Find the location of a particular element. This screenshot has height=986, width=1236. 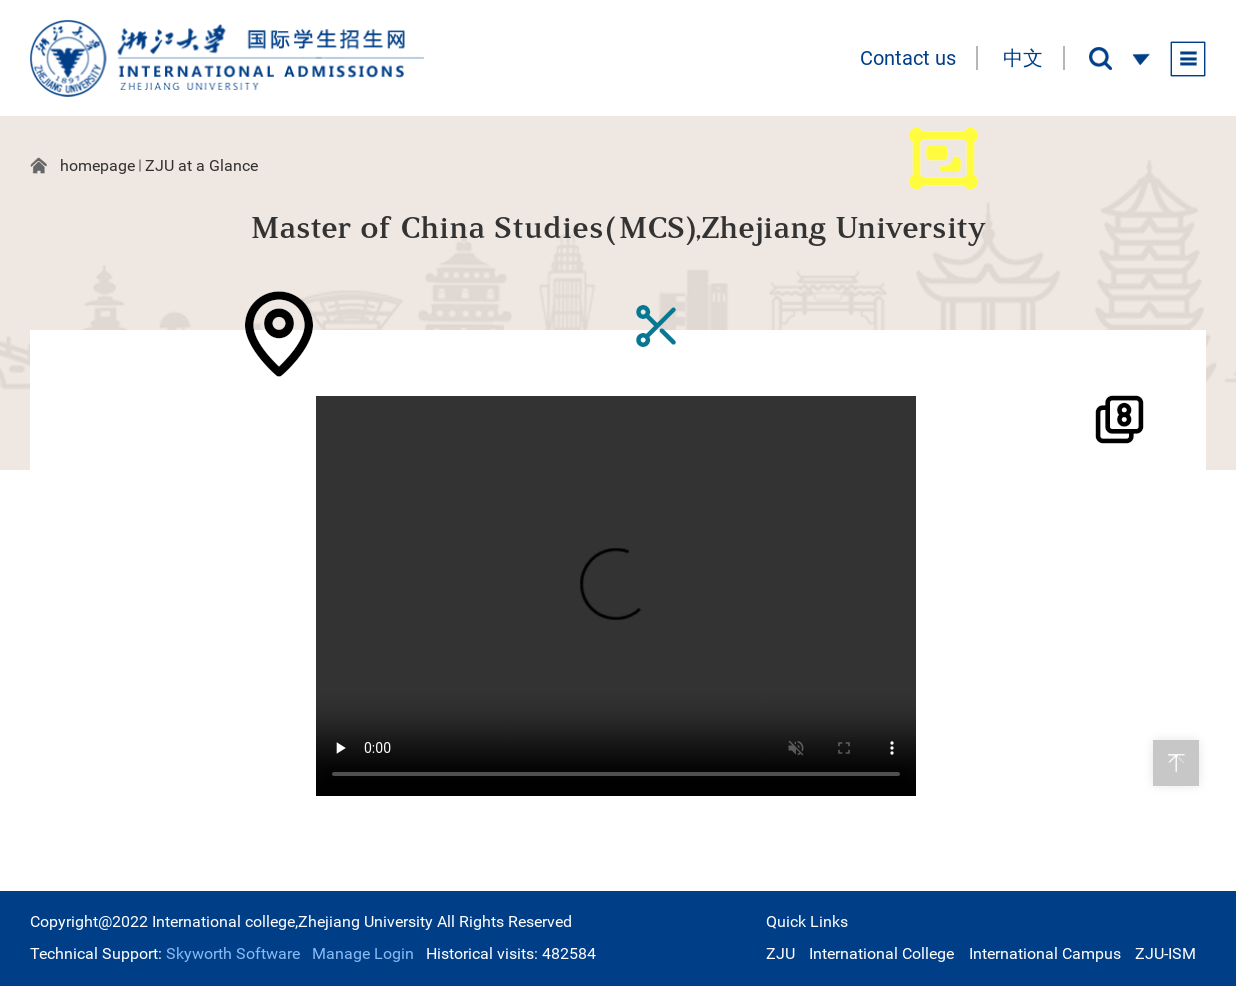

group selected objects together is located at coordinates (943, 158).